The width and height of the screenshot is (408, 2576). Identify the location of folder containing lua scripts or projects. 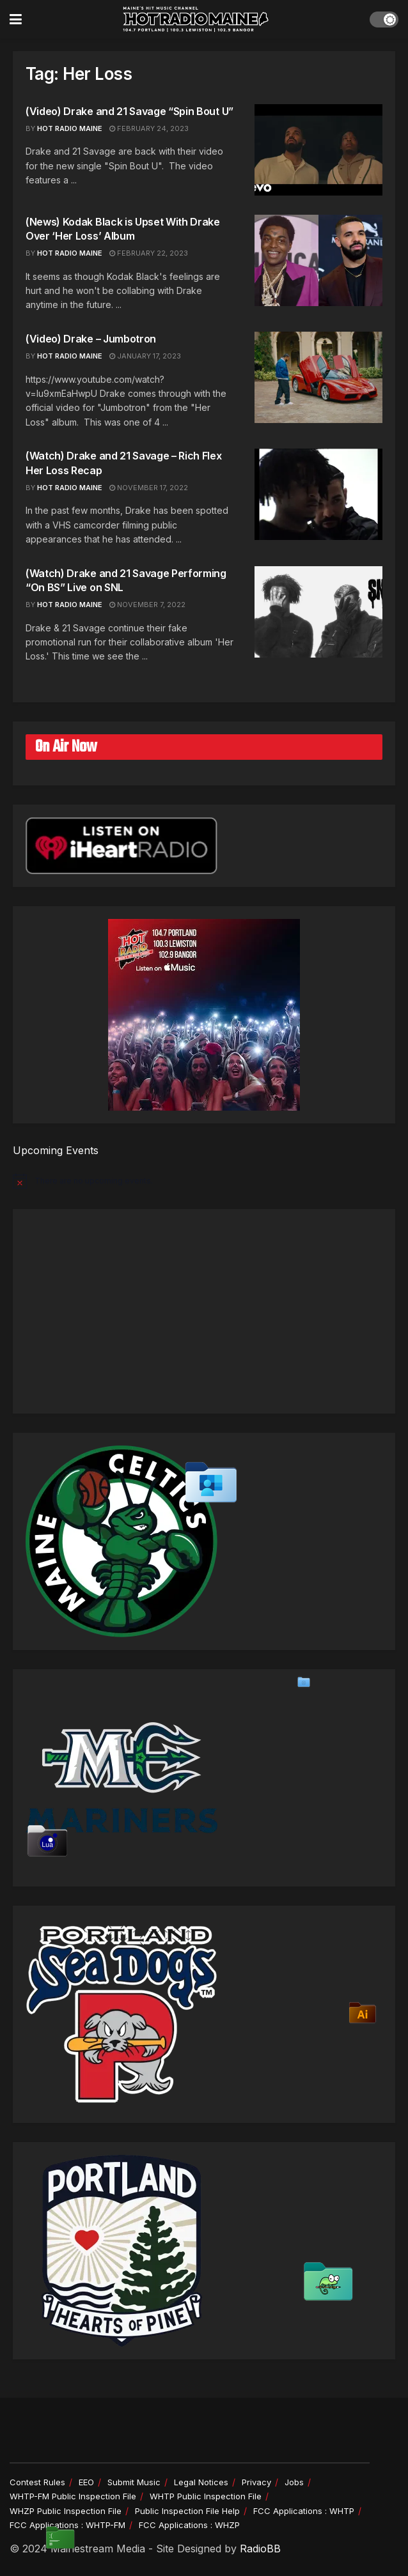
(47, 1842).